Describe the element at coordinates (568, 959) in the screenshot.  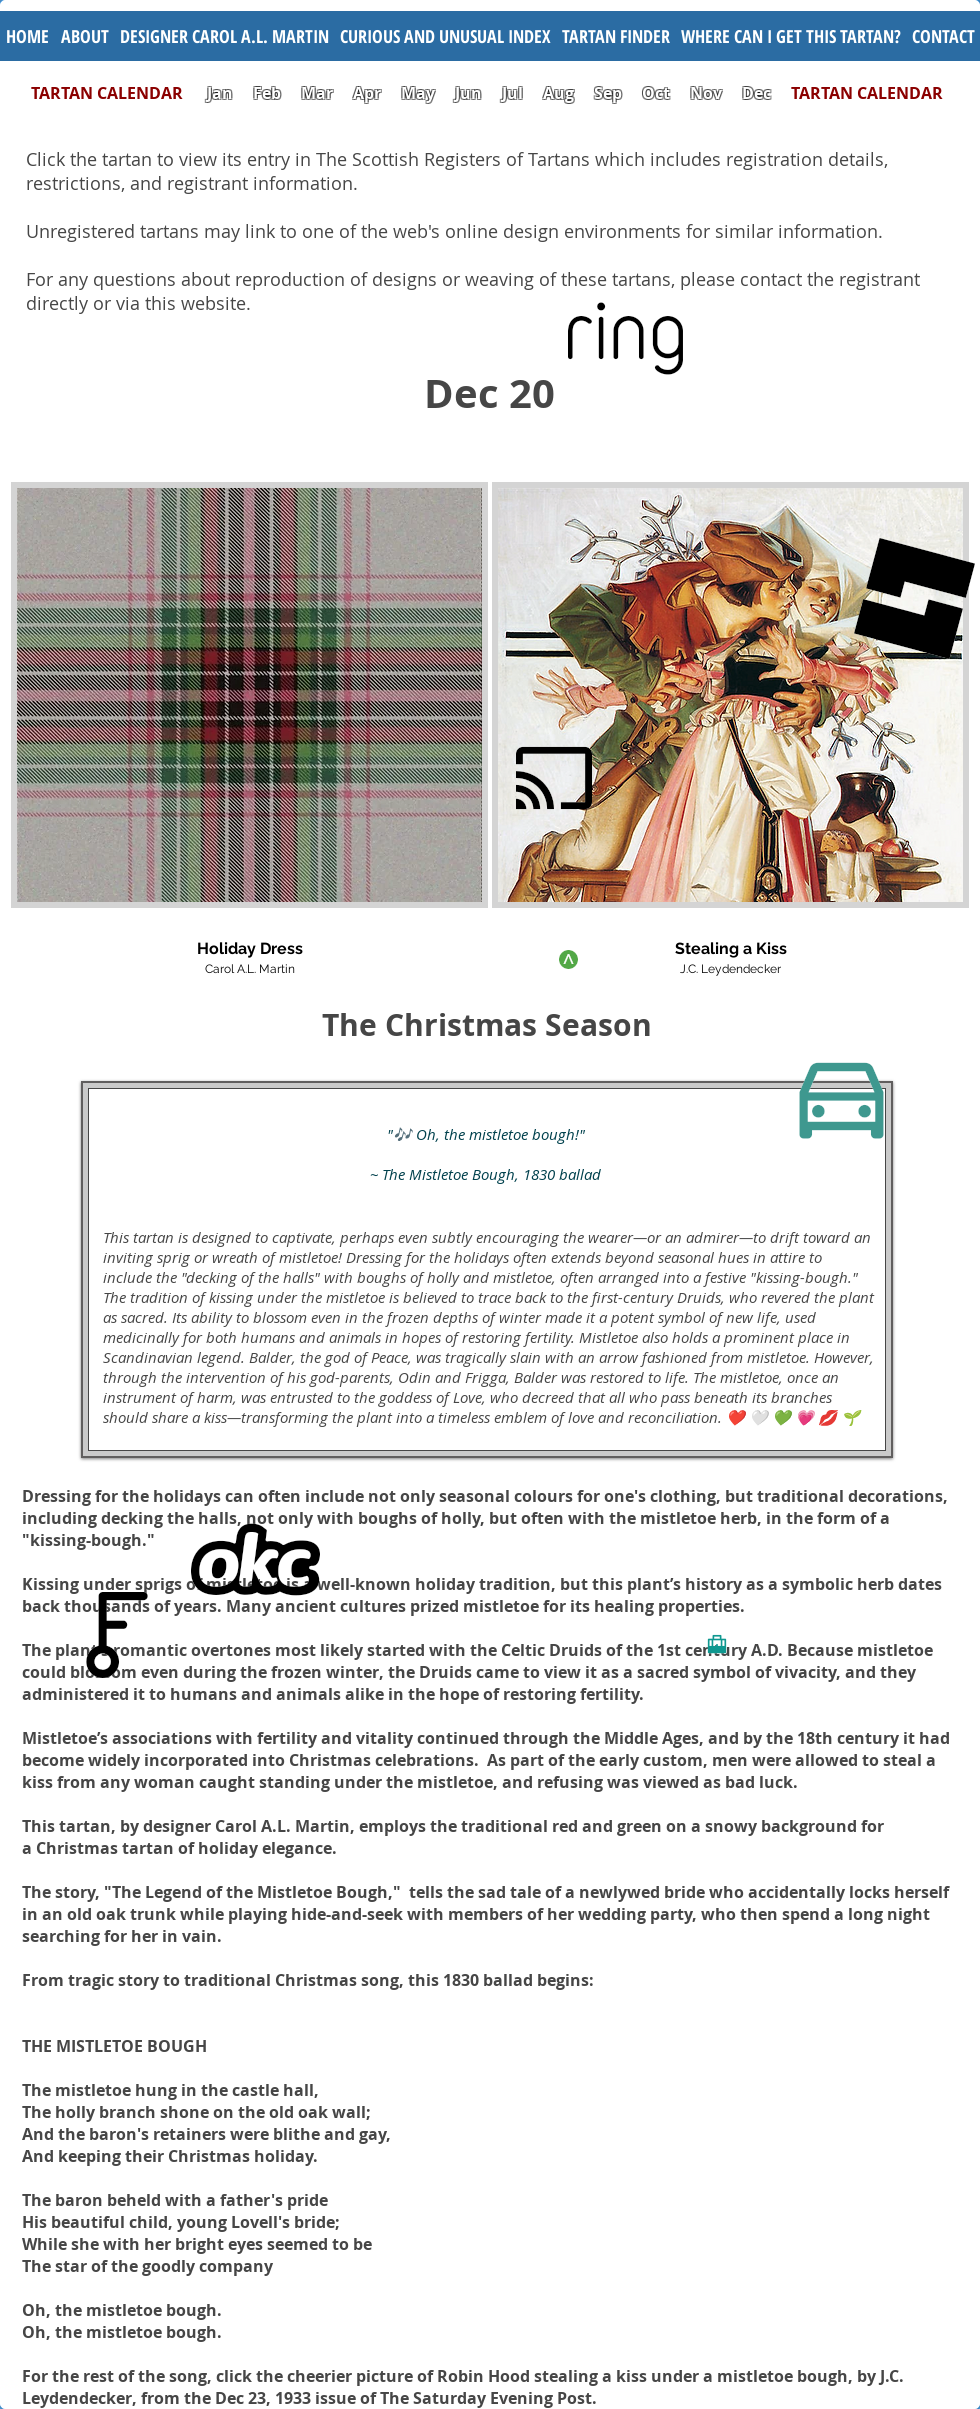
I see `open the lydia mobile payment app` at that location.